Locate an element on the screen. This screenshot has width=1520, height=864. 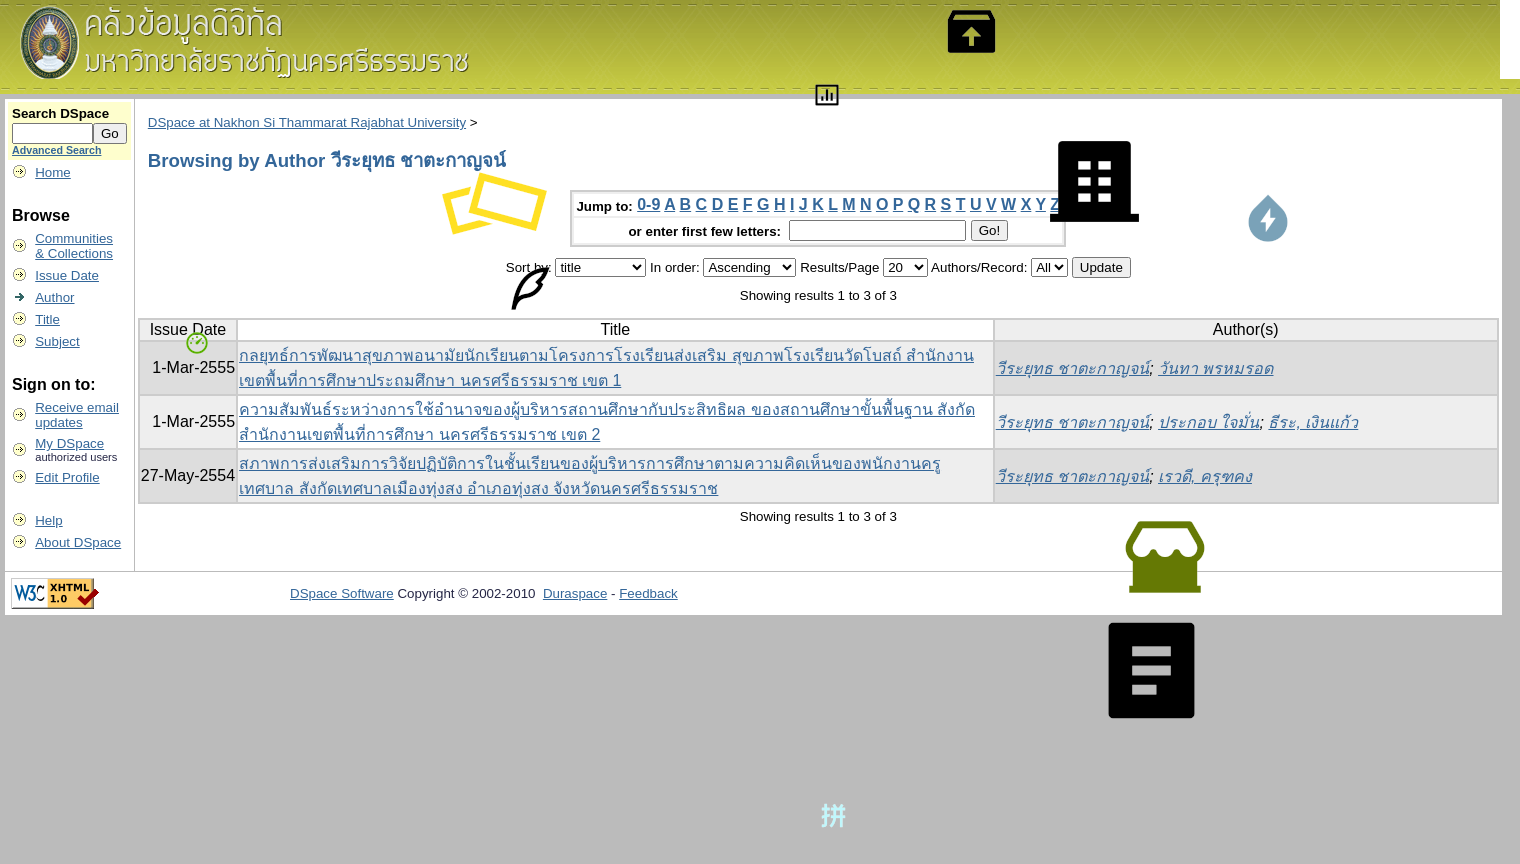
unarchive a message or item is located at coordinates (971, 31).